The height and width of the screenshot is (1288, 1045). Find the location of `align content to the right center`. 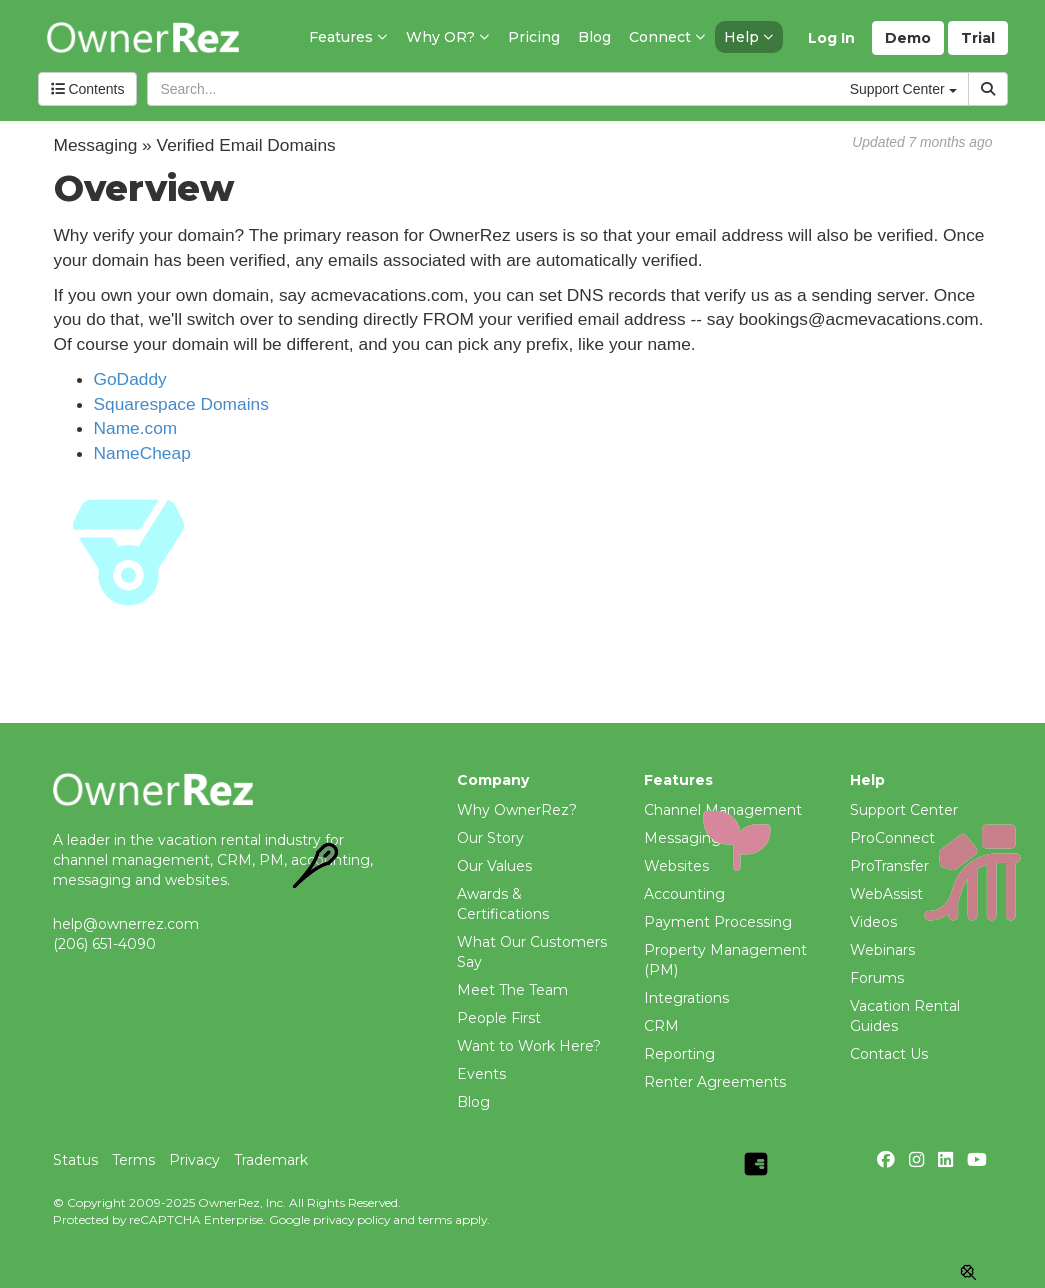

align content to the right center is located at coordinates (756, 1164).